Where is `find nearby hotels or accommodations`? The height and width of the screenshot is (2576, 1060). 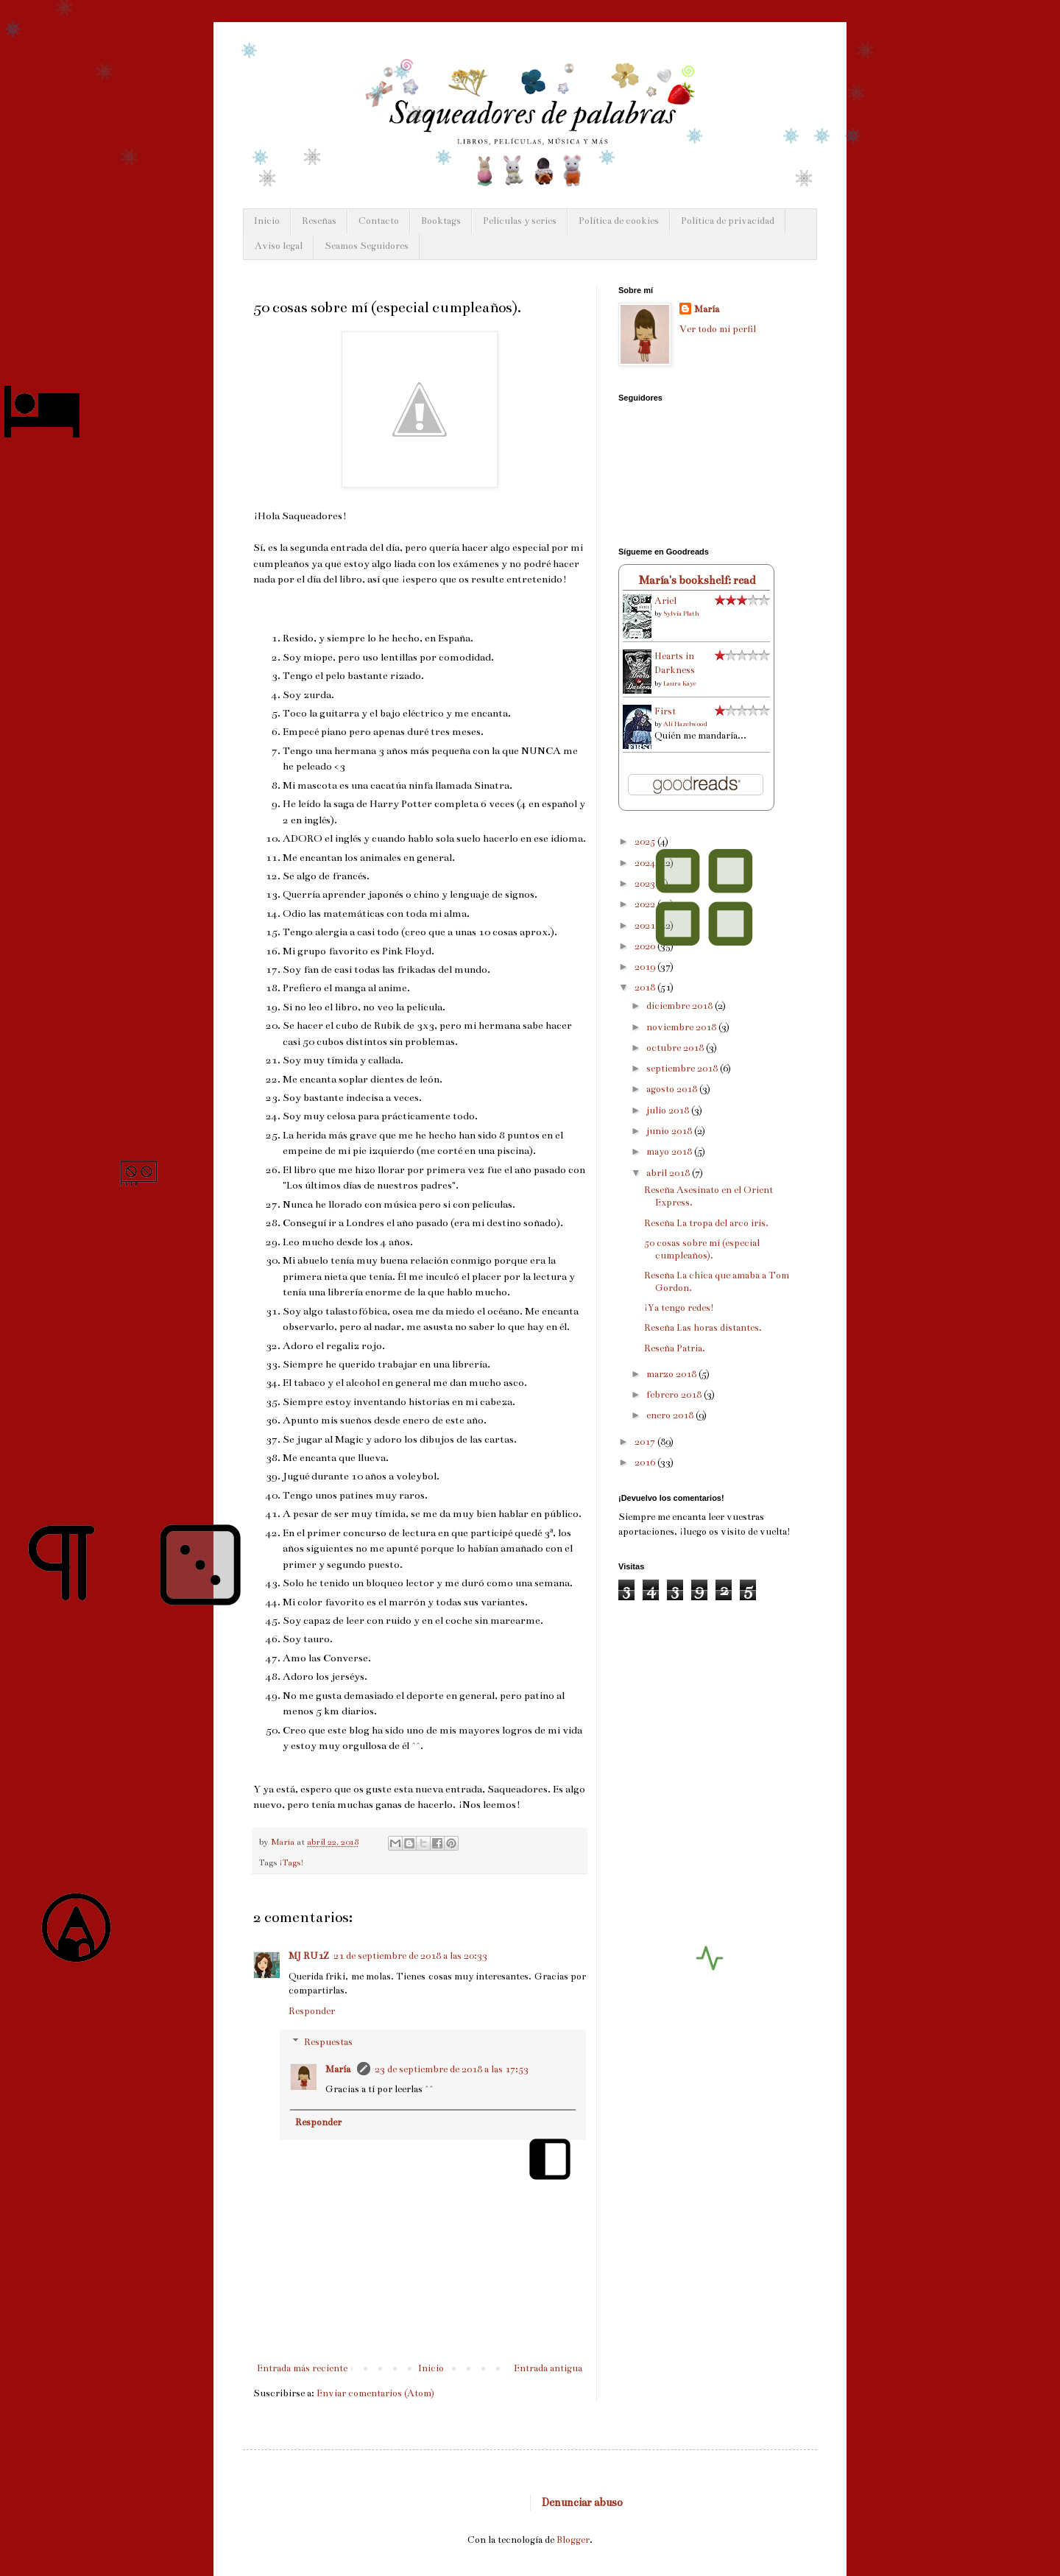 find nearby hotels or accommodations is located at coordinates (42, 410).